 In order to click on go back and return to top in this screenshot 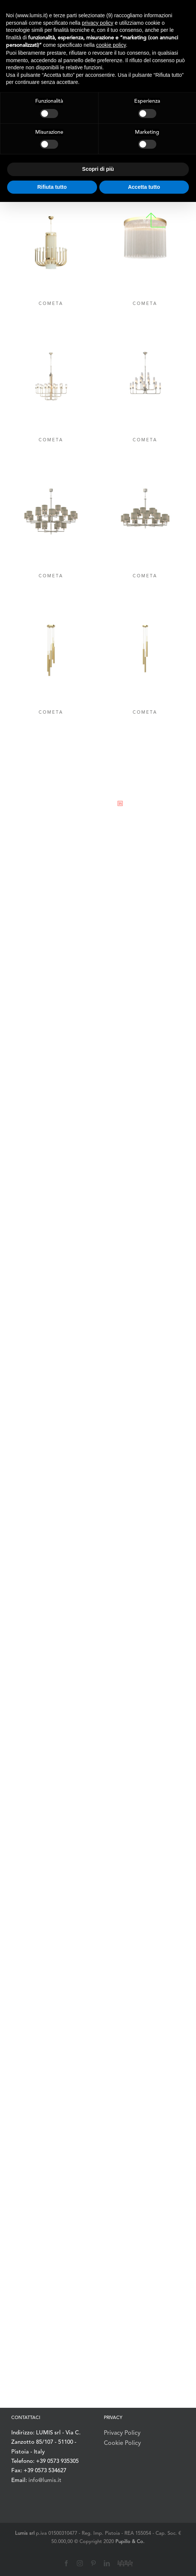, I will do `click(155, 221)`.